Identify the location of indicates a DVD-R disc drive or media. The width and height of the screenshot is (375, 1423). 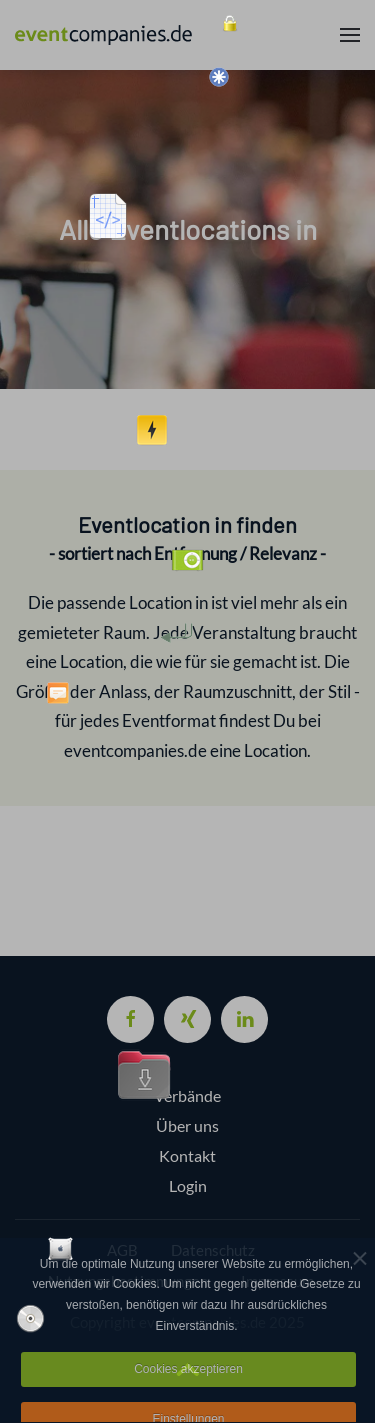
(30, 1318).